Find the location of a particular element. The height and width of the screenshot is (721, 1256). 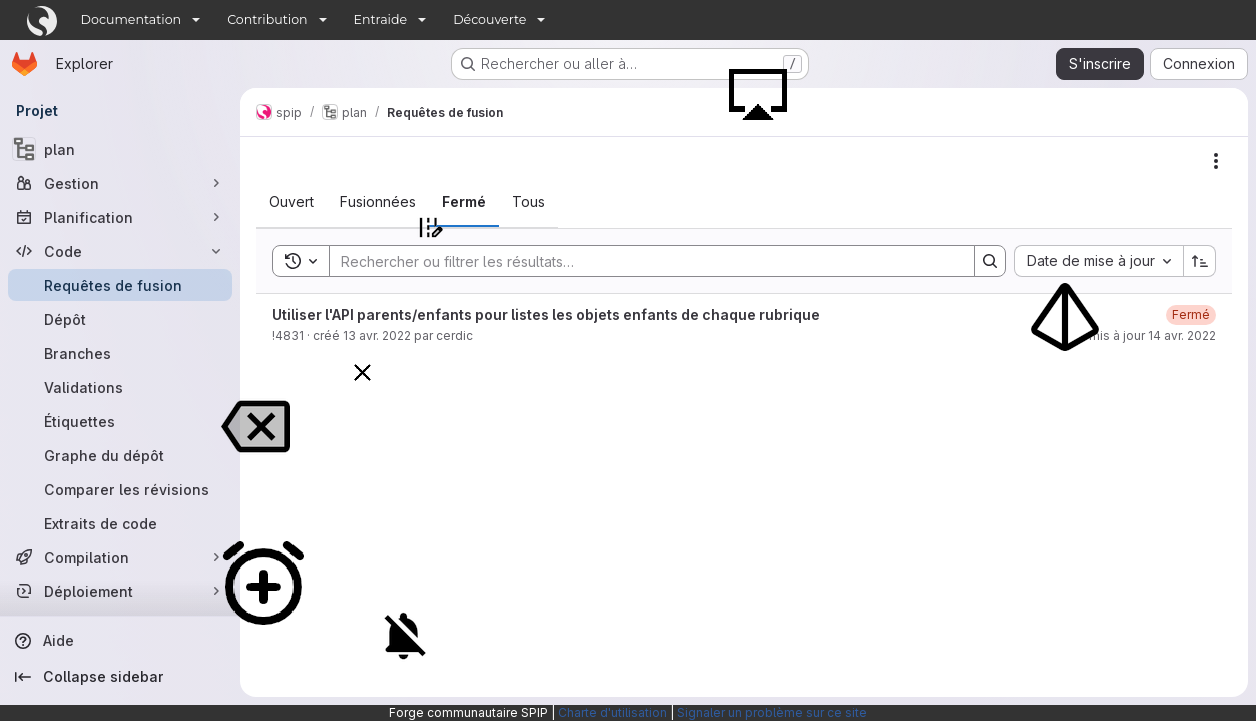

mute notifications is located at coordinates (403, 635).